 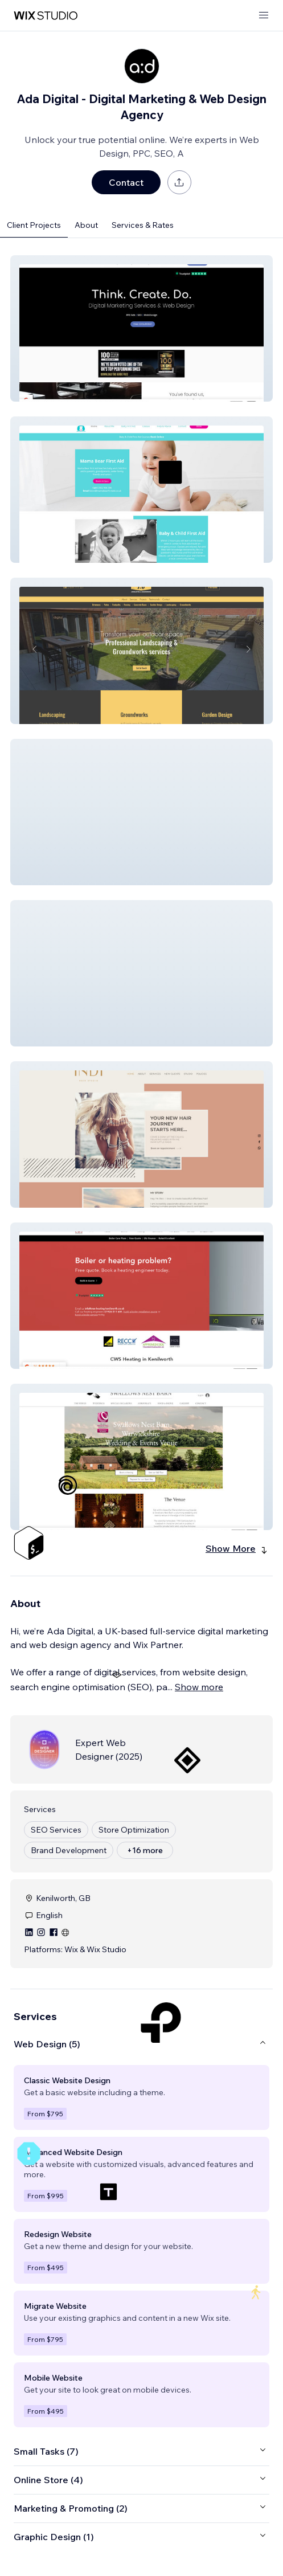 I want to click on open text formatting or typography options, so click(x=108, y=2191).